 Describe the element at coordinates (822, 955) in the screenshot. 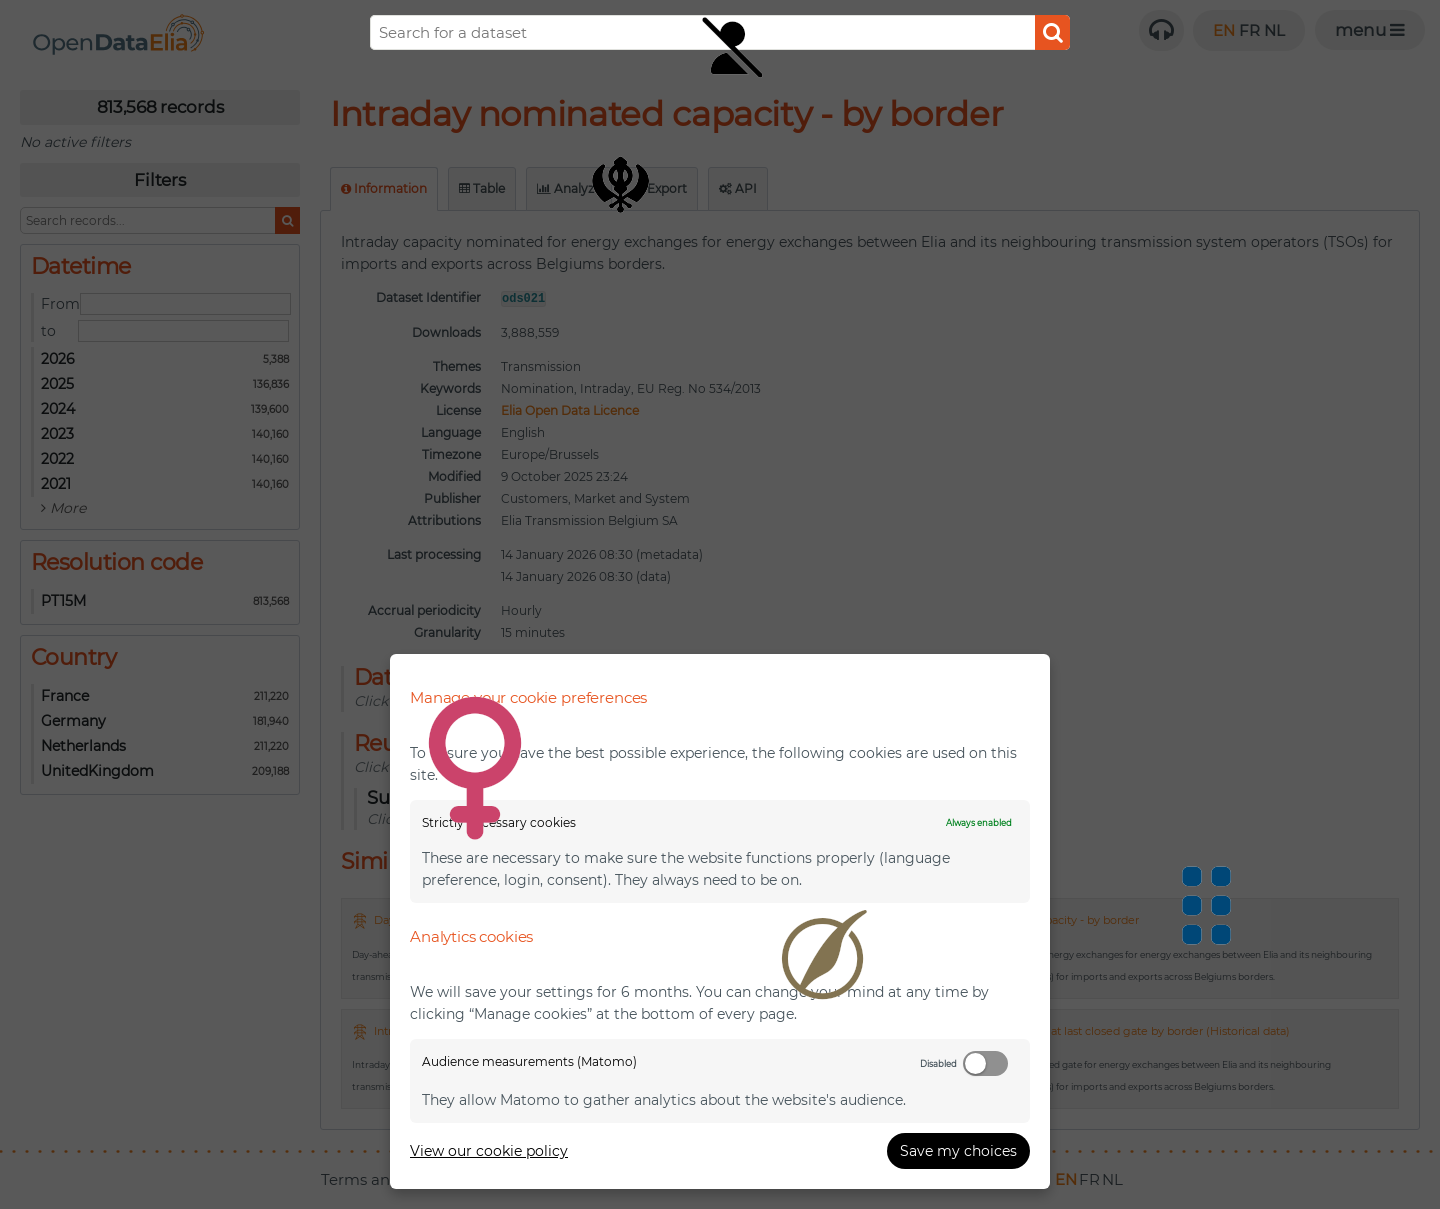

I see `pied piper company logo` at that location.